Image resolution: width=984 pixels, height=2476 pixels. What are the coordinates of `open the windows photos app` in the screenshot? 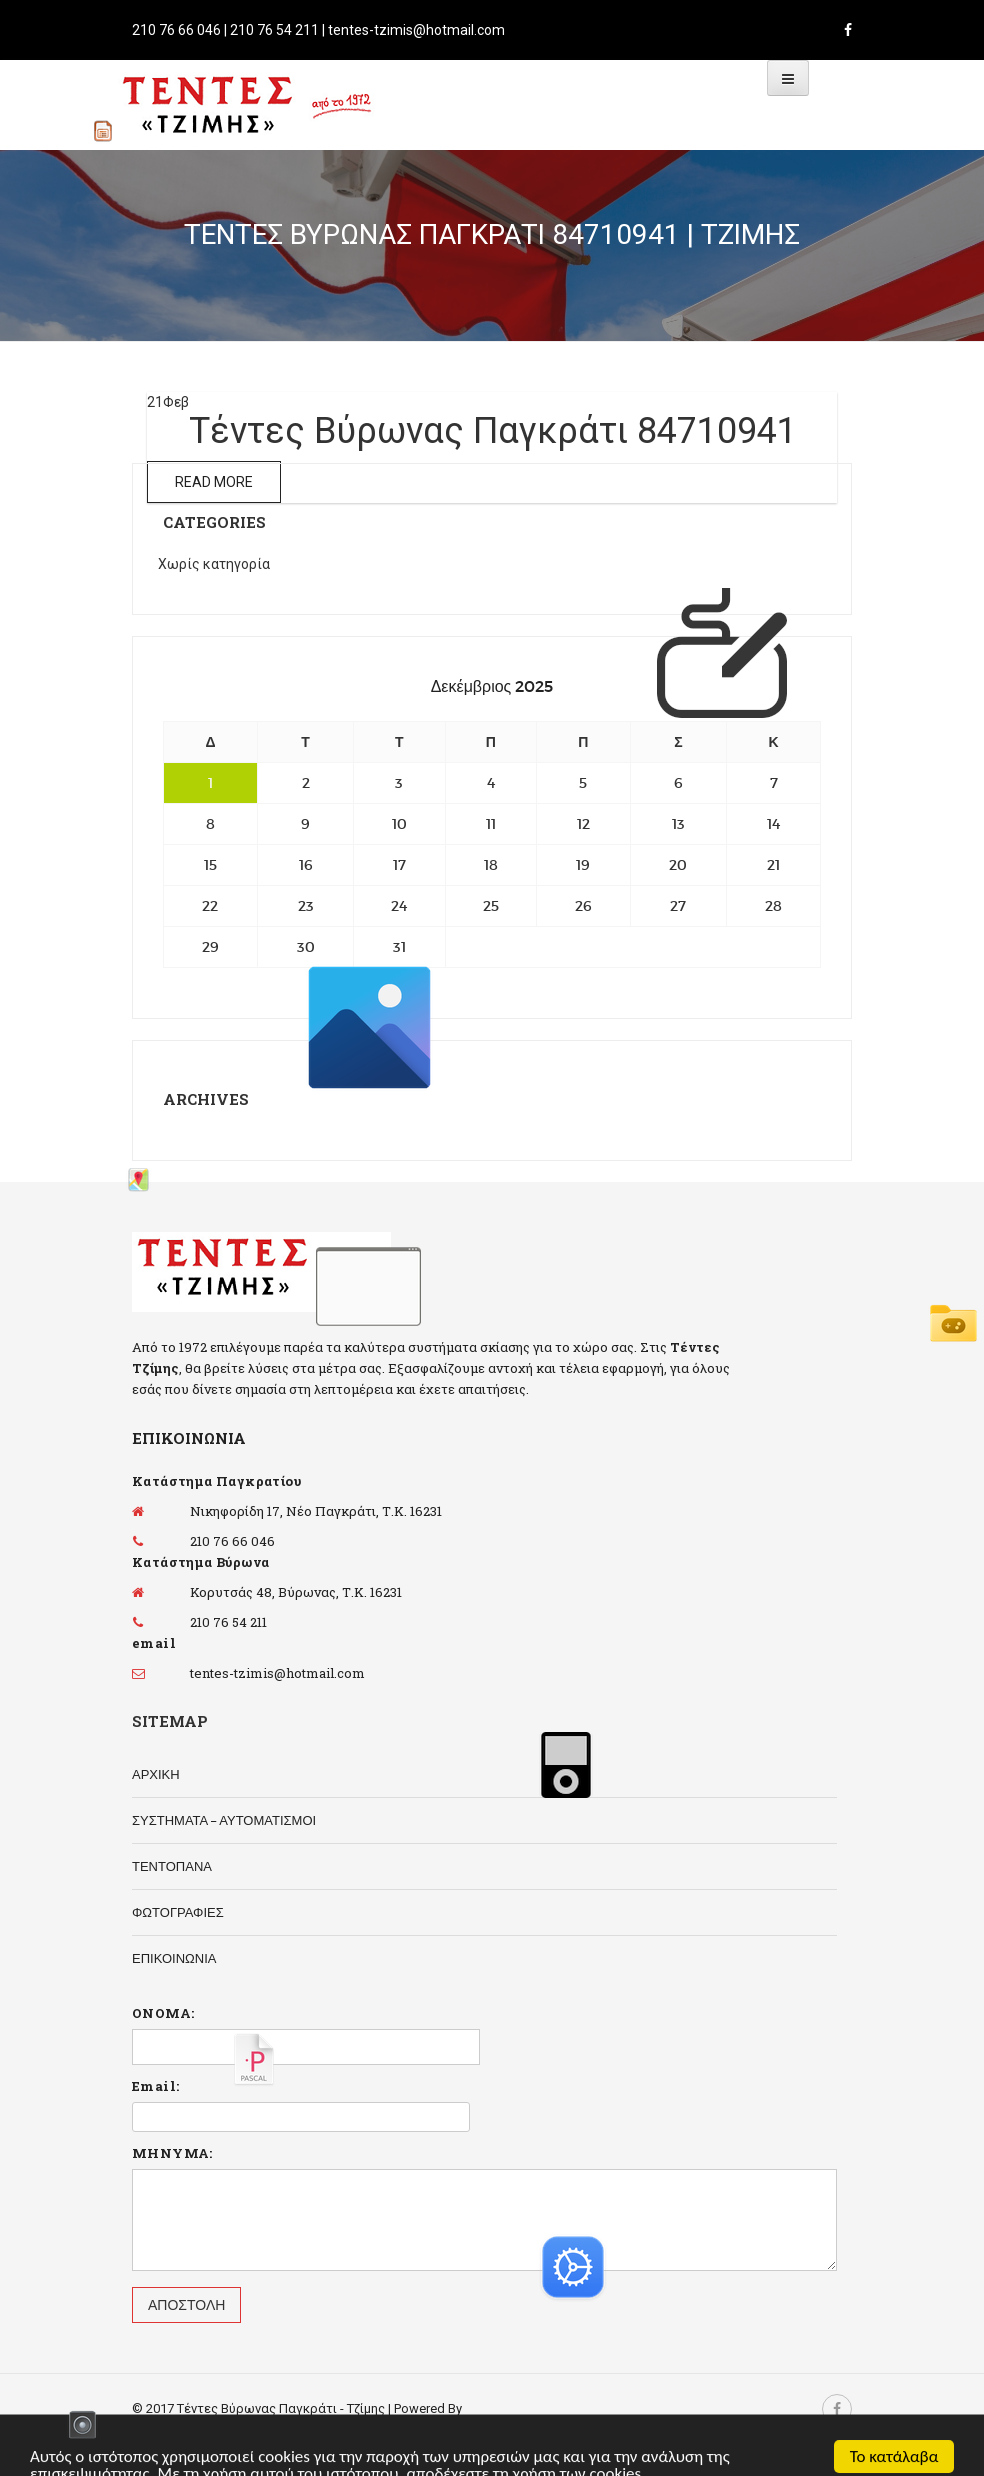 It's located at (369, 1027).